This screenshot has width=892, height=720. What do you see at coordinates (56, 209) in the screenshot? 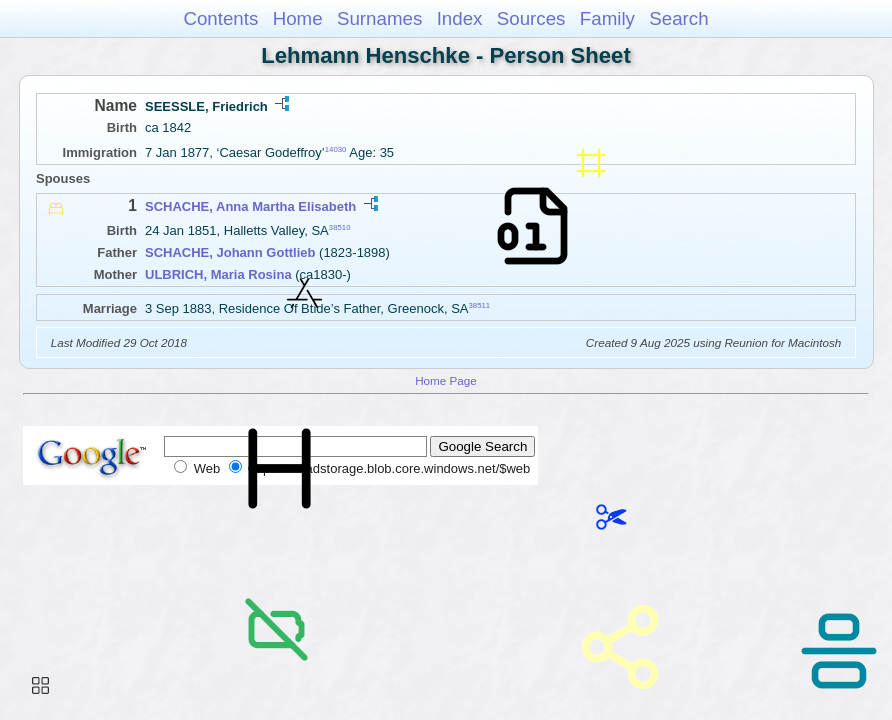
I see `view hotel or accommodation options` at bounding box center [56, 209].